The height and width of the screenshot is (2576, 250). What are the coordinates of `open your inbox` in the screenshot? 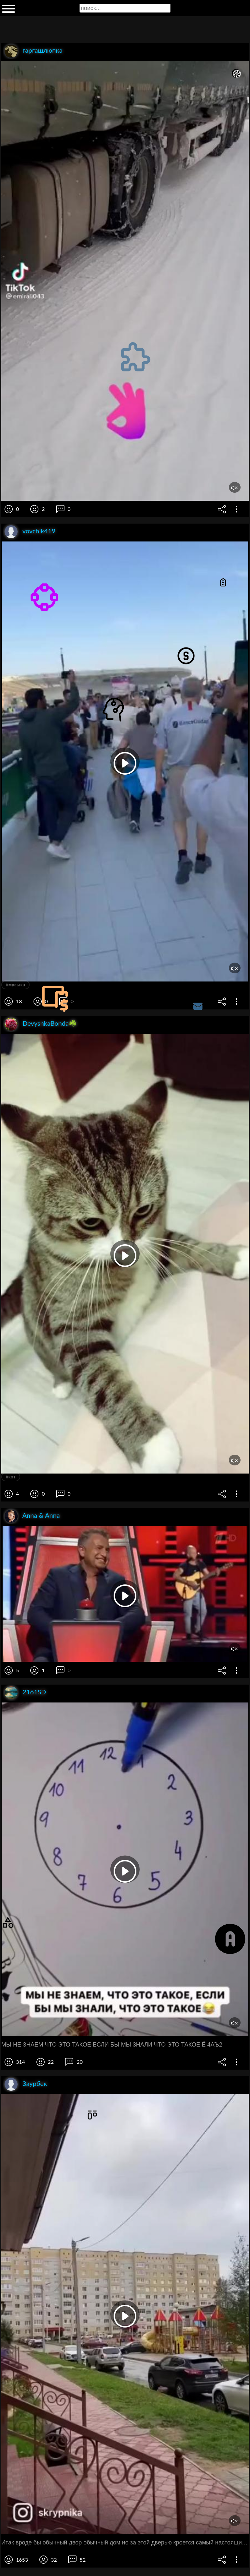 It's located at (198, 1006).